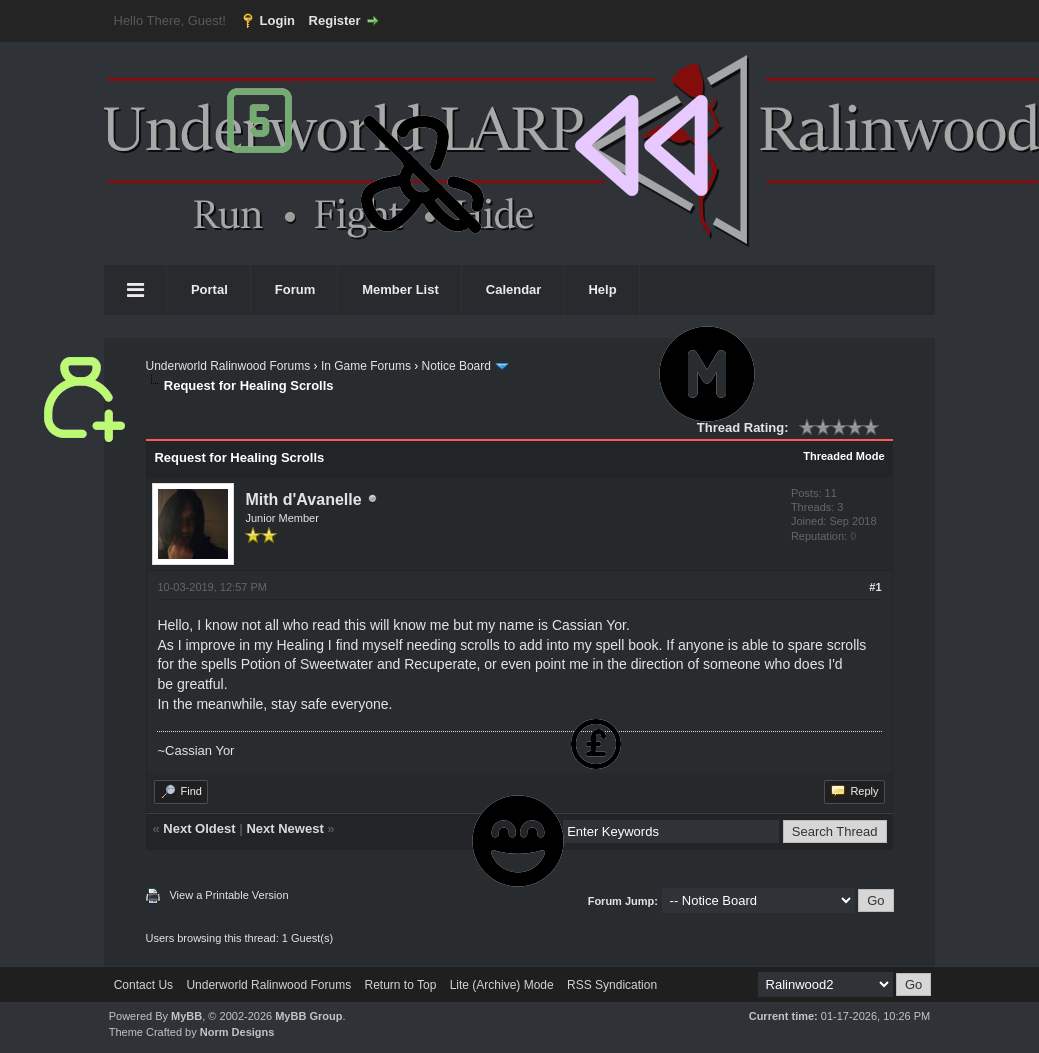 The width and height of the screenshot is (1039, 1053). Describe the element at coordinates (259, 120) in the screenshot. I see `select or navigate to item number 5` at that location.